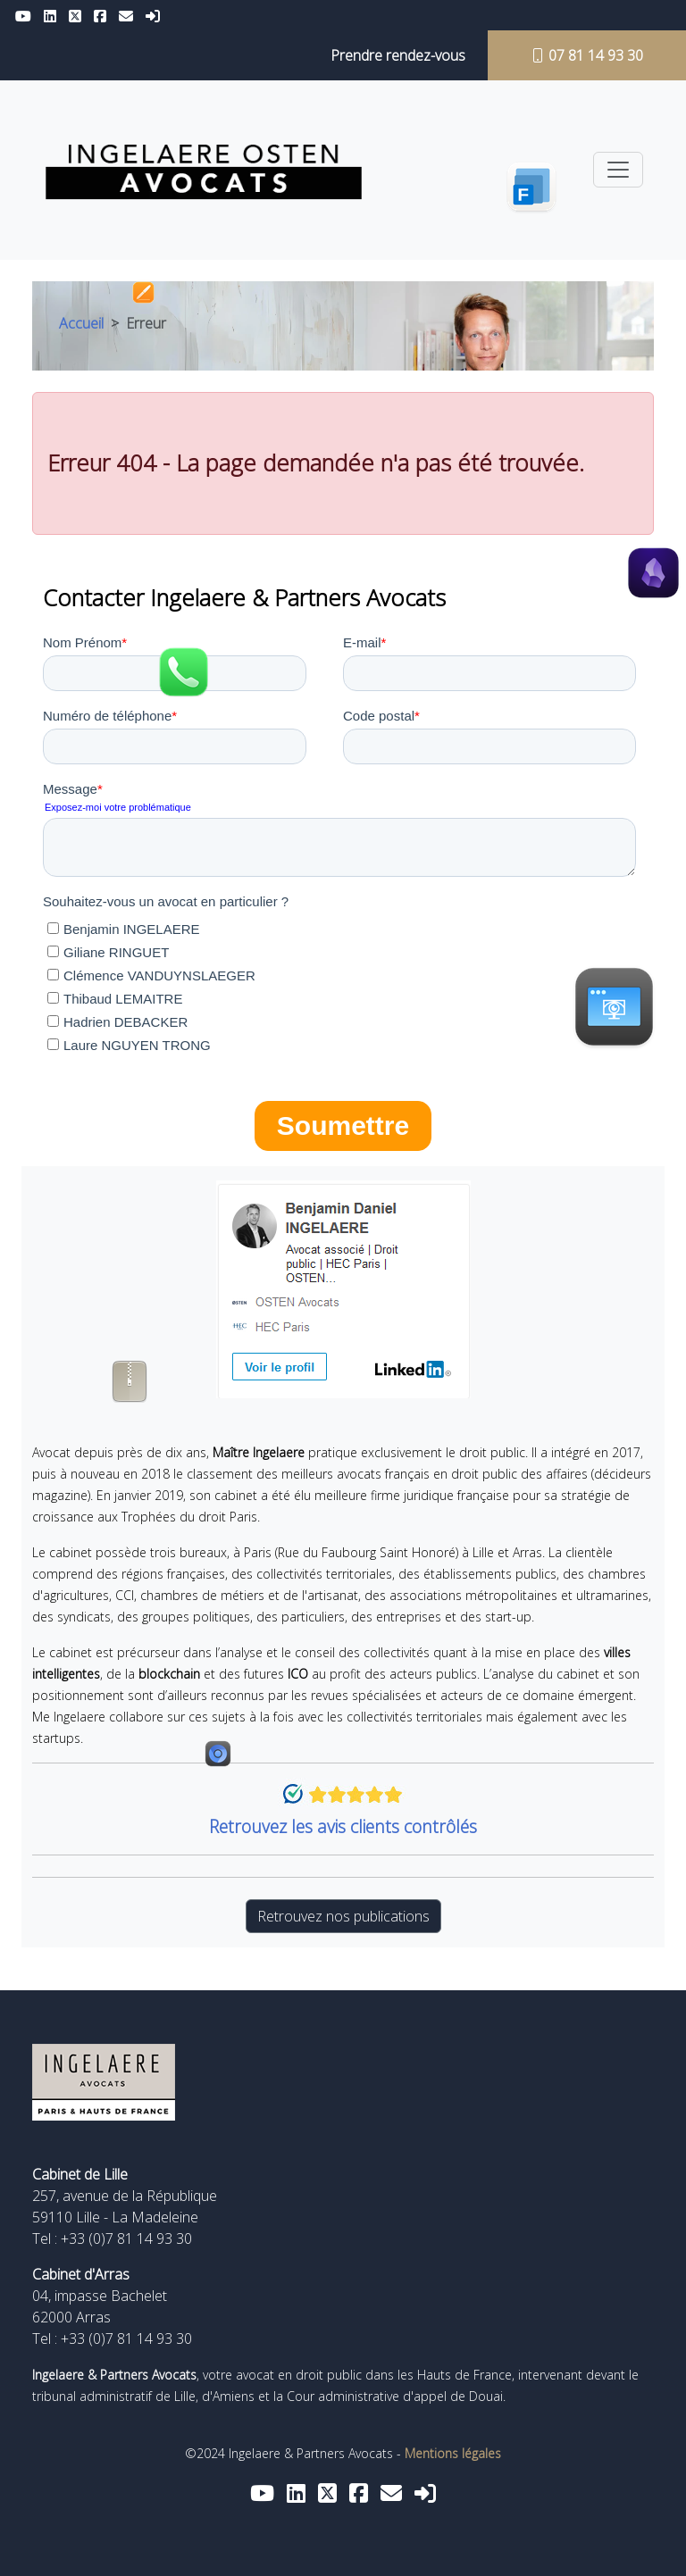 The width and height of the screenshot is (686, 2576). I want to click on open Pages document editor, so click(143, 292).